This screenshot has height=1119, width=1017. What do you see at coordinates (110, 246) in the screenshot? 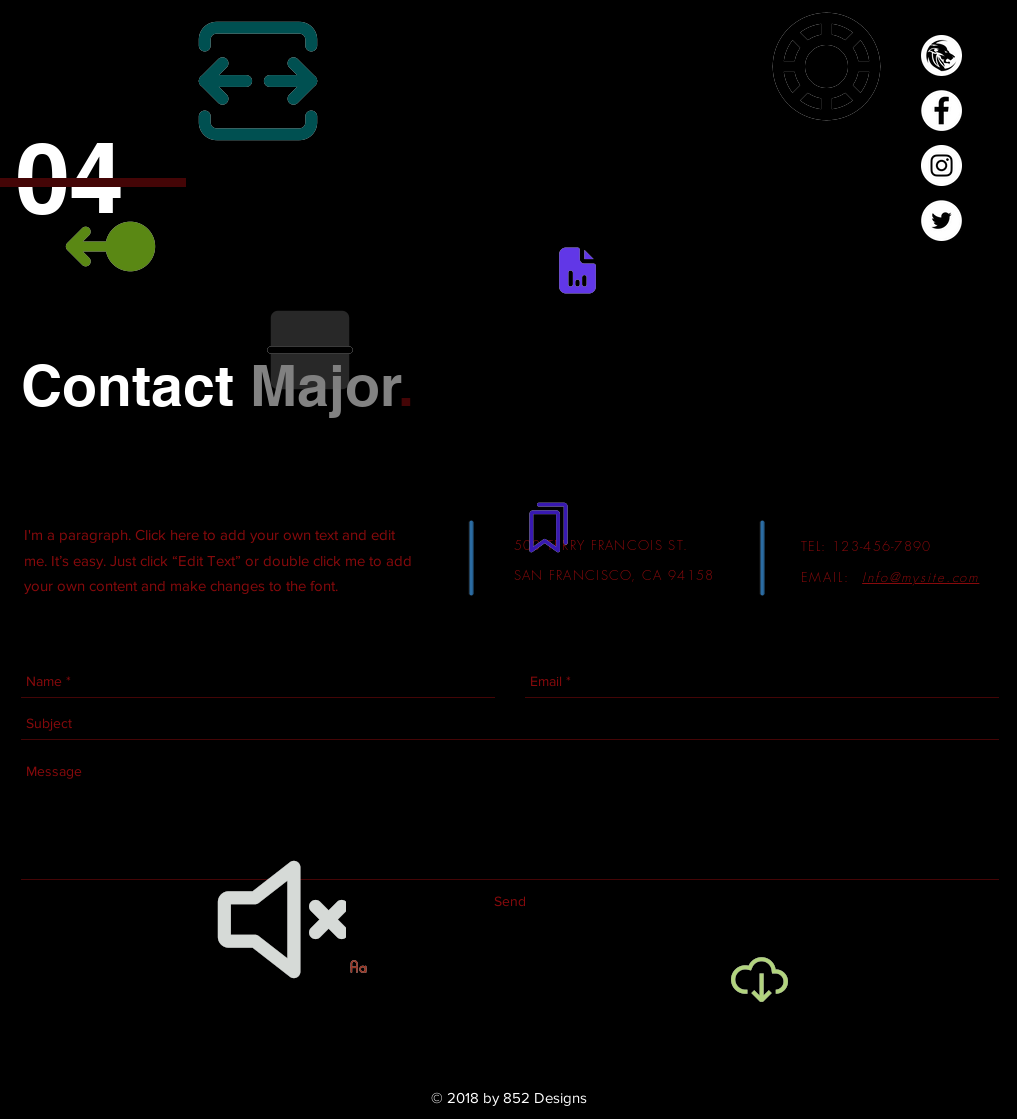
I see `swipe left to dismiss or navigate` at bounding box center [110, 246].